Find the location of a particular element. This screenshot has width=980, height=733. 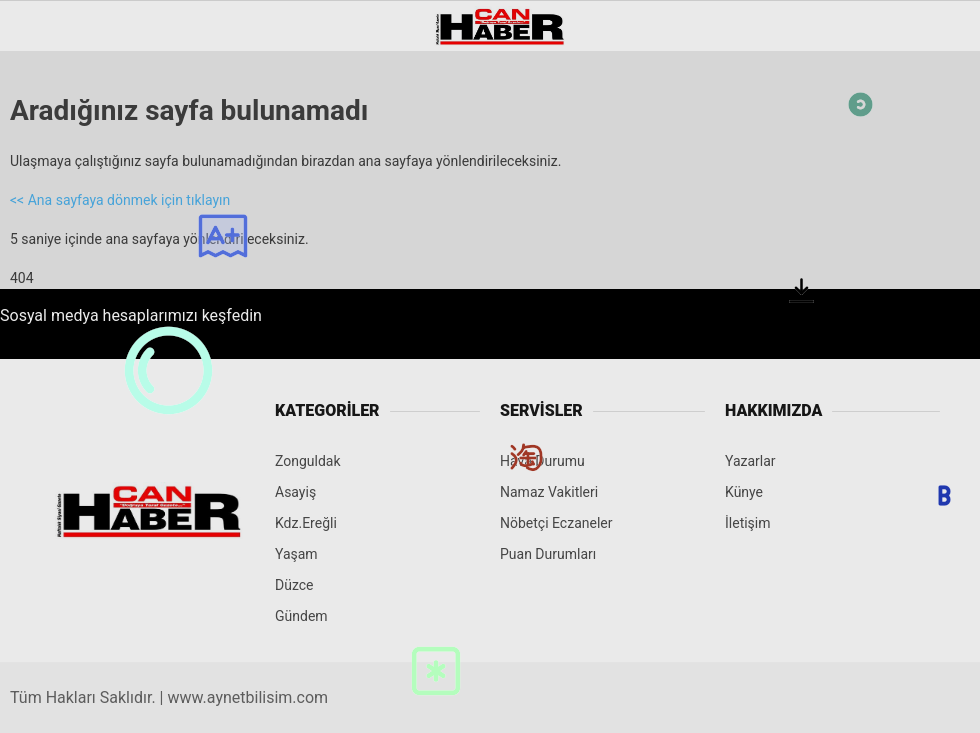

enter a password or passcode field is located at coordinates (436, 671).